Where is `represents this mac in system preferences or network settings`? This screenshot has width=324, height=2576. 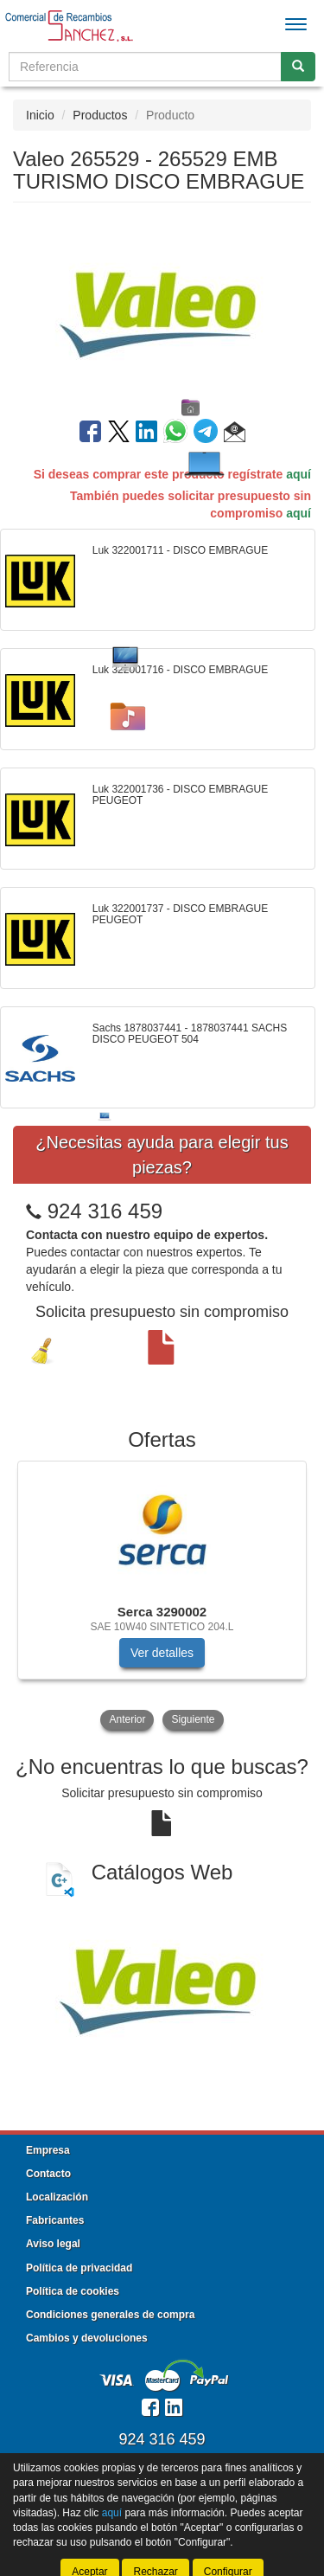
represents this mac in system preferences or network settings is located at coordinates (125, 656).